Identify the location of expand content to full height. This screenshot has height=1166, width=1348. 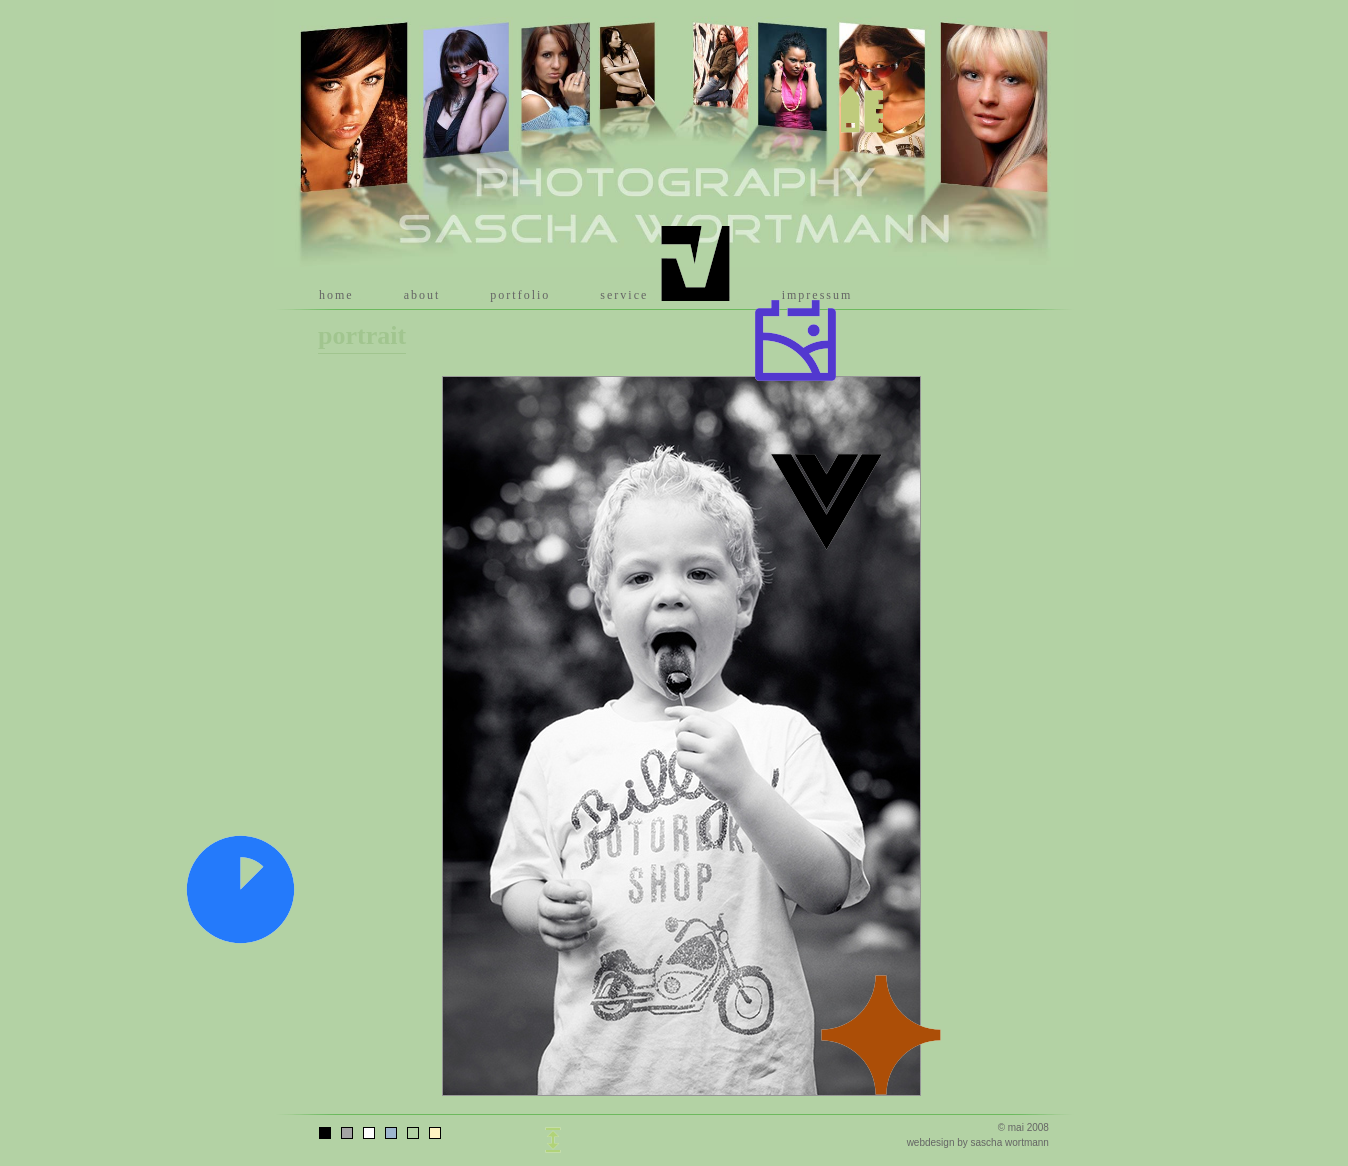
(553, 1140).